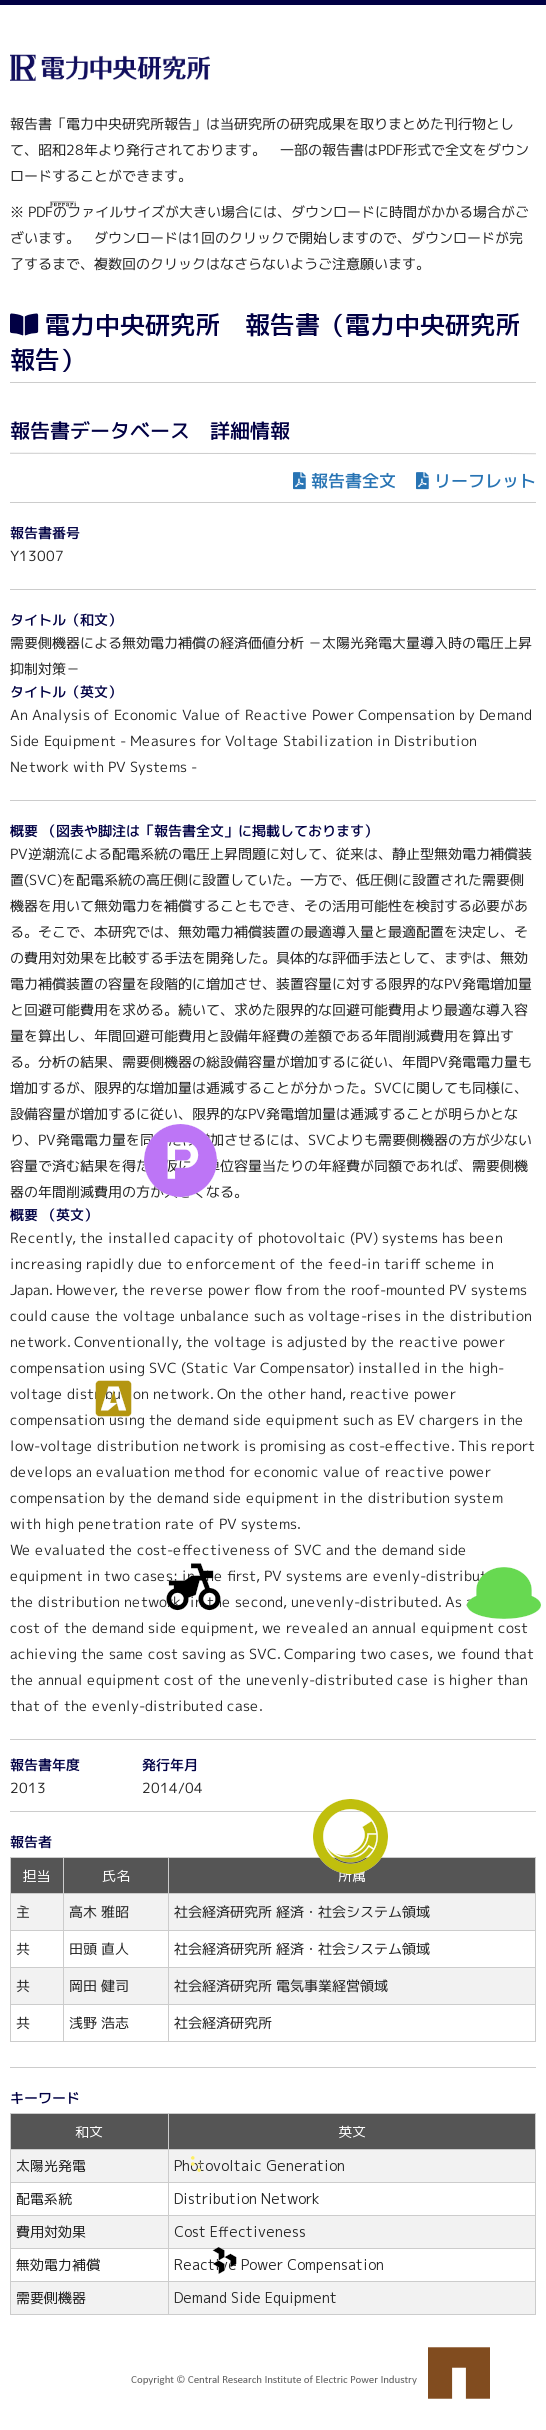  Describe the element at coordinates (193, 1585) in the screenshot. I see `select motorcycle as transportation mode` at that location.